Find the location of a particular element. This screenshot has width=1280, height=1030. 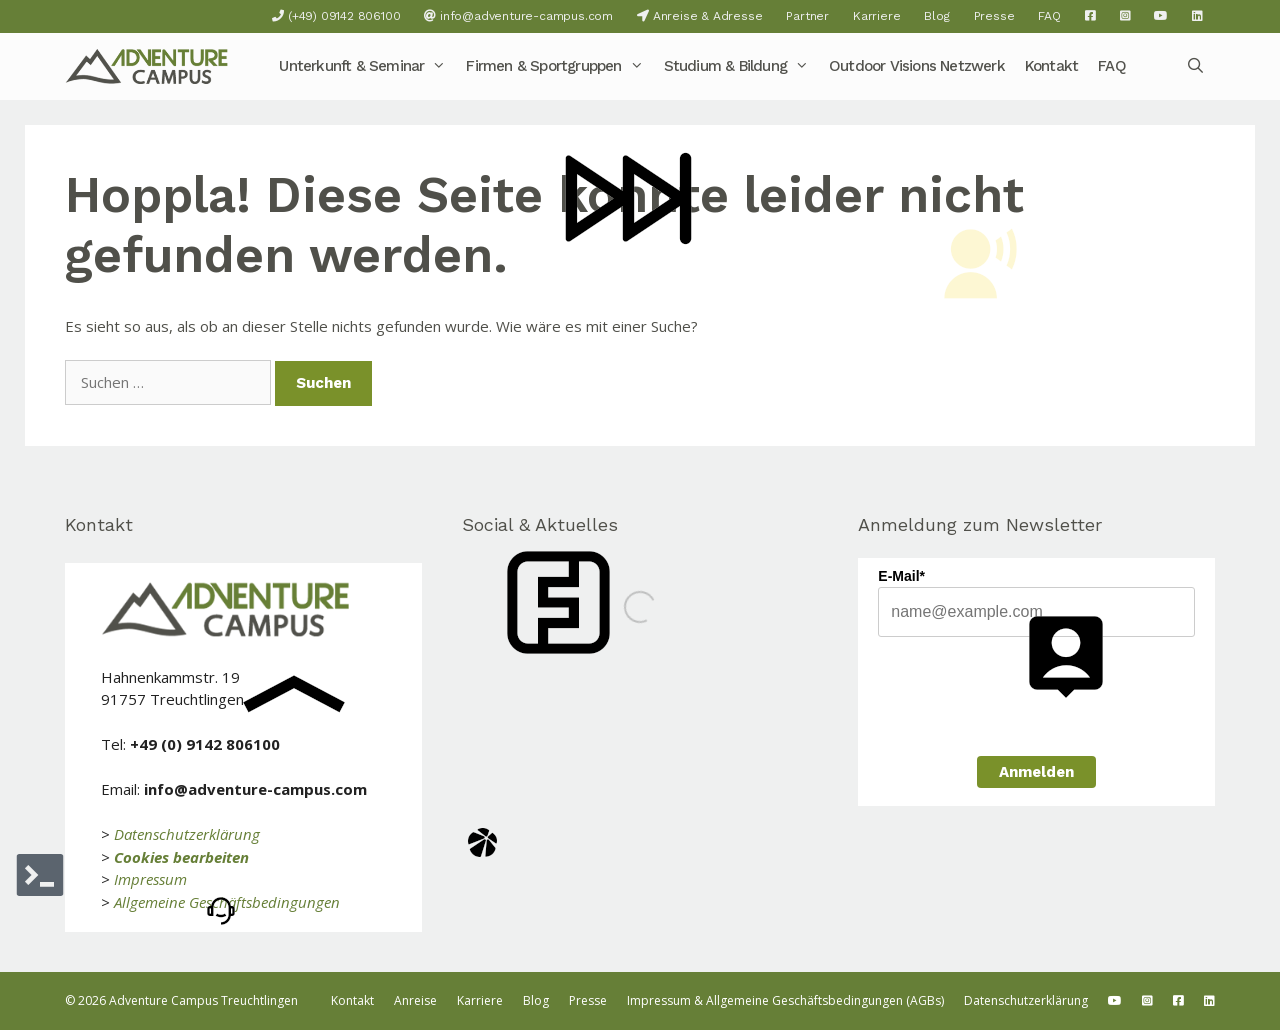

cloud native buildpacks logo is located at coordinates (482, 842).